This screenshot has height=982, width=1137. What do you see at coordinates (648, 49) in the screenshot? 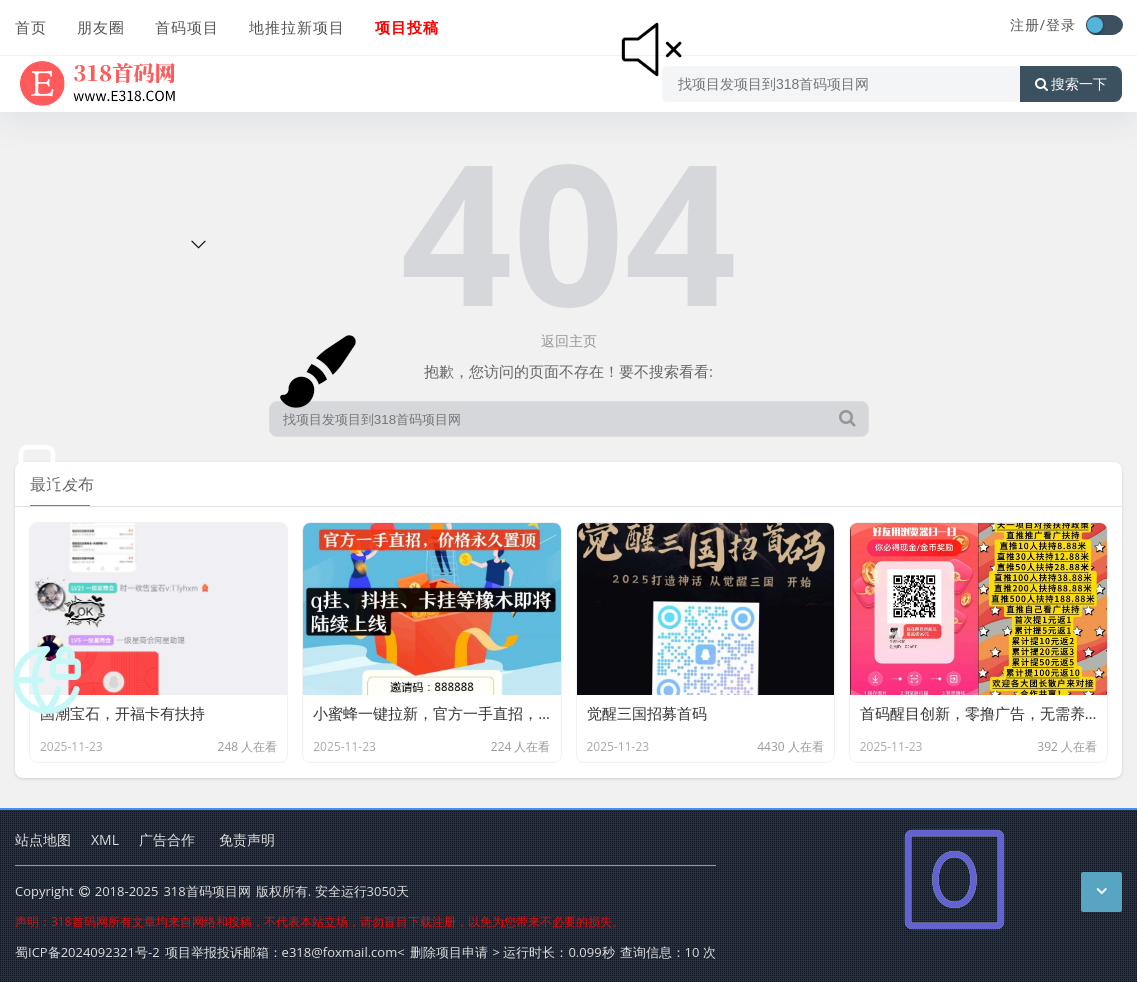
I see `mute audio or sound` at bounding box center [648, 49].